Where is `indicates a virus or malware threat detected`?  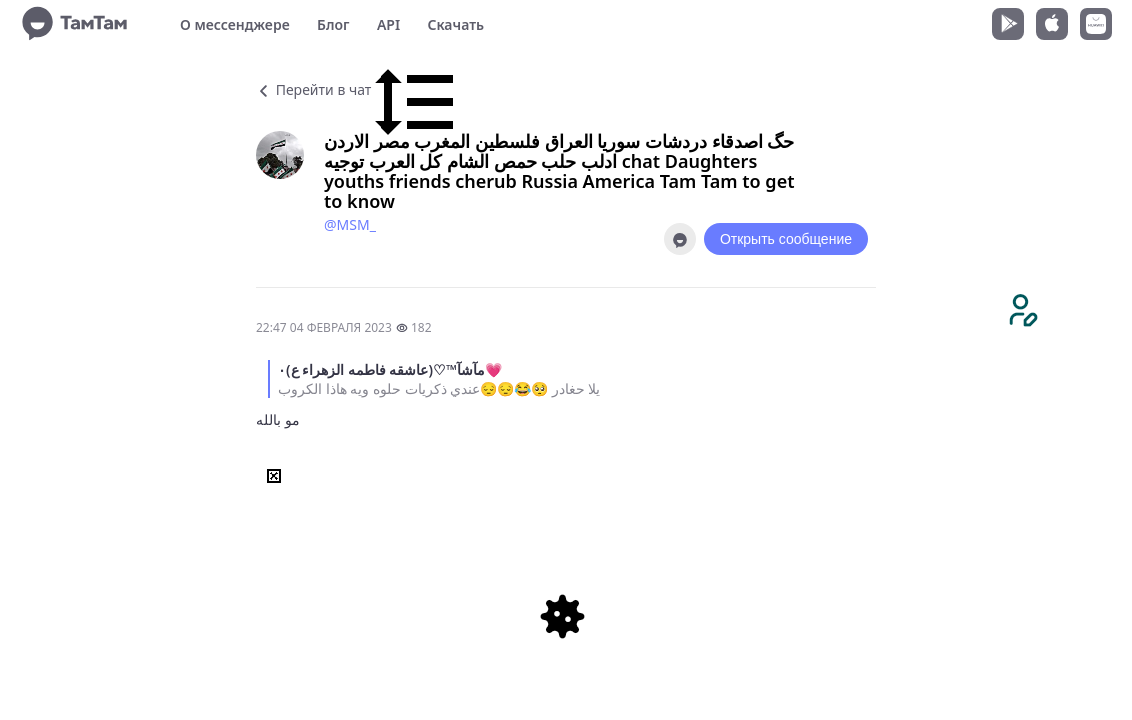
indicates a virus or malware threat detected is located at coordinates (562, 616).